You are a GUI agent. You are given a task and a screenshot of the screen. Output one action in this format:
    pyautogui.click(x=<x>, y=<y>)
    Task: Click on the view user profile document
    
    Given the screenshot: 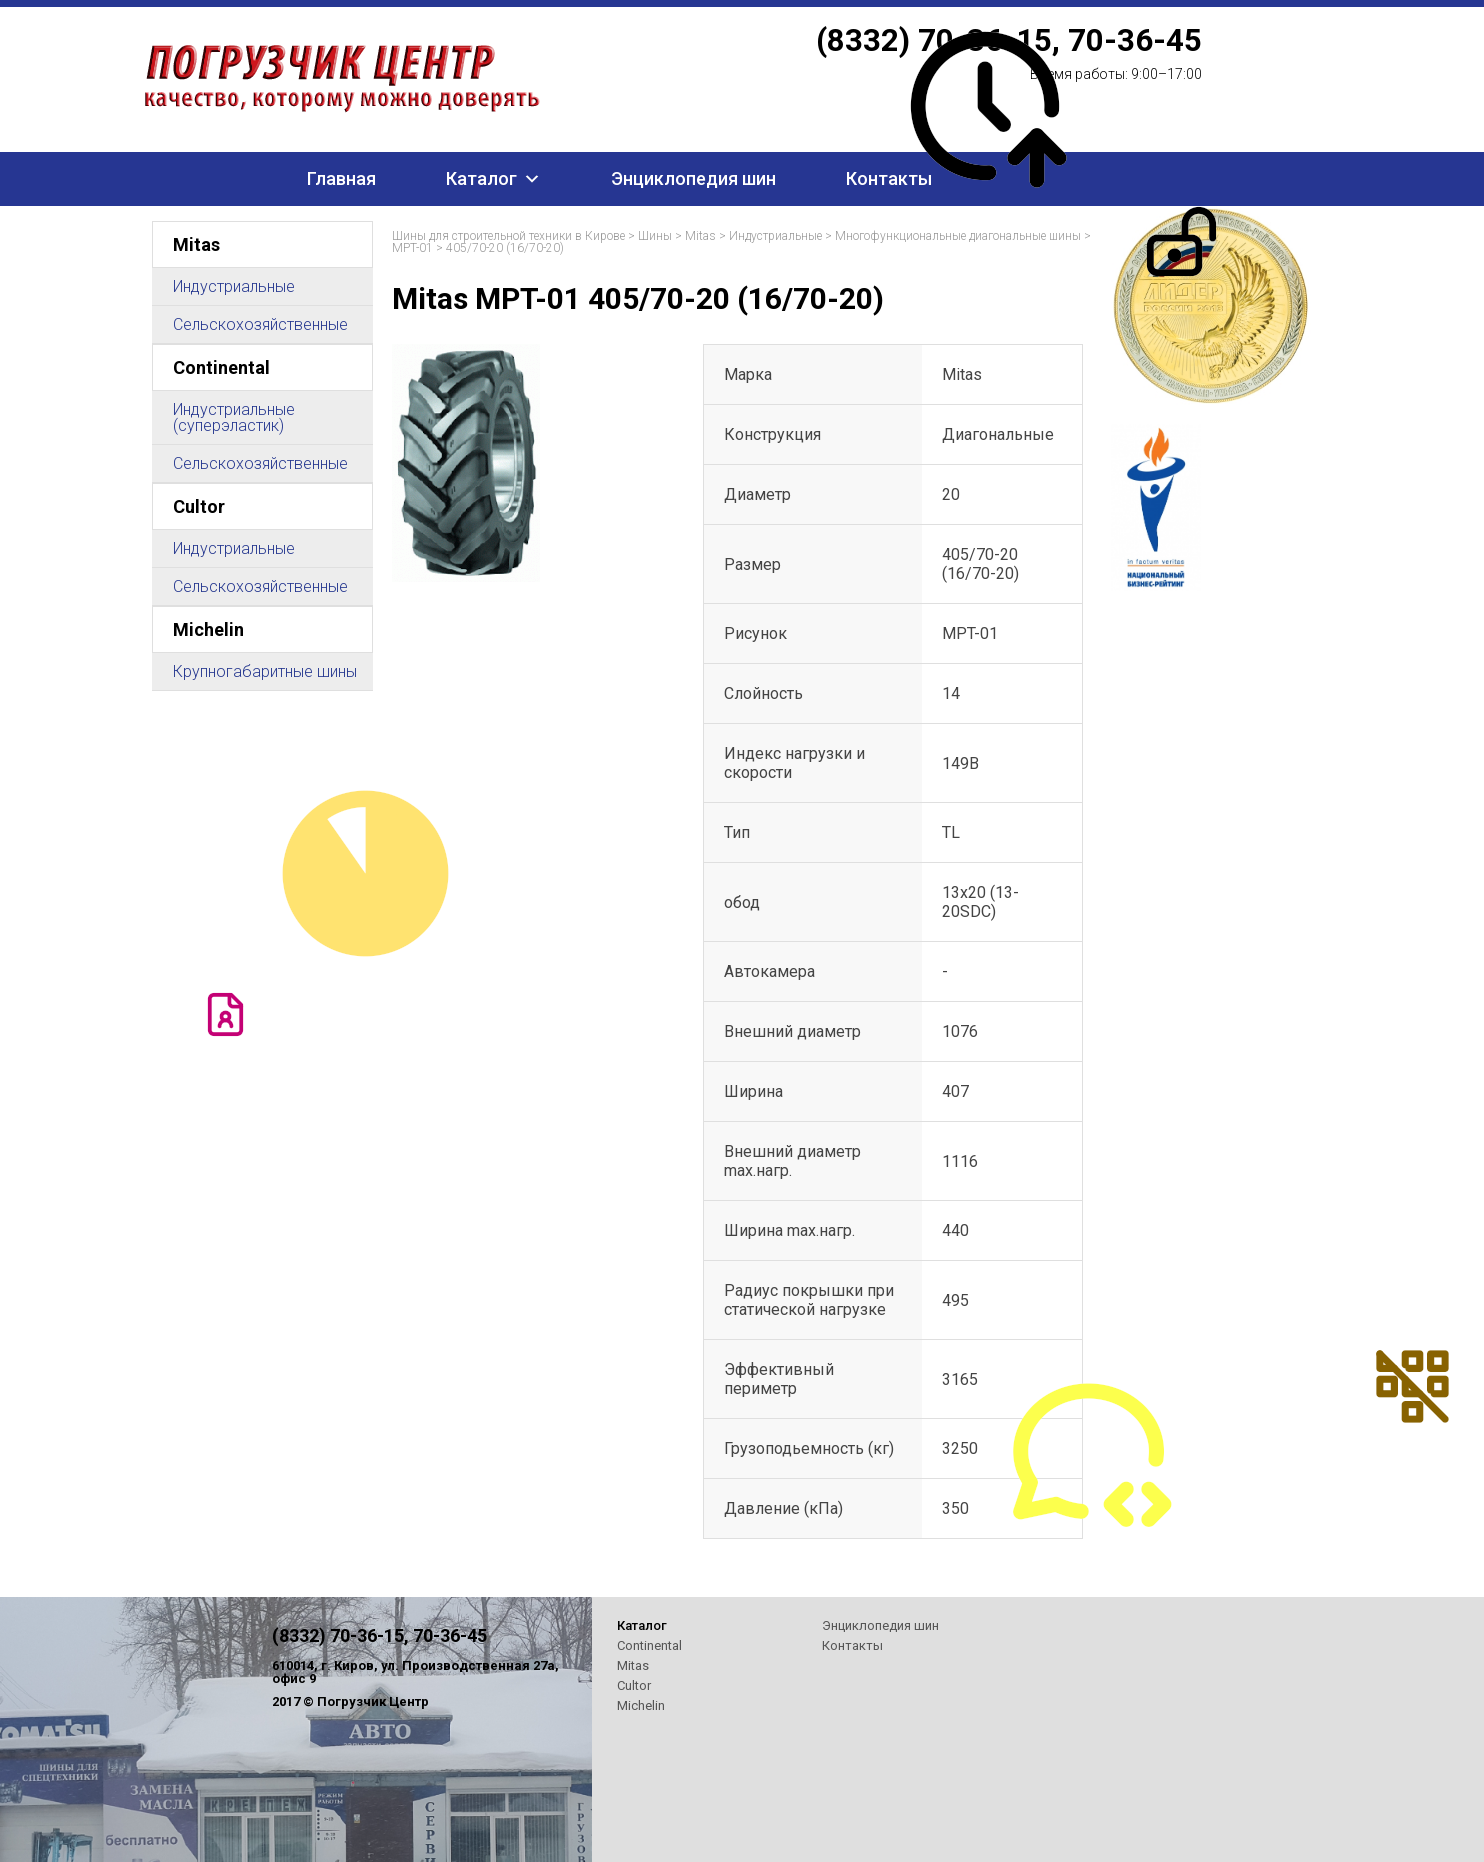 What is the action you would take?
    pyautogui.click(x=225, y=1014)
    